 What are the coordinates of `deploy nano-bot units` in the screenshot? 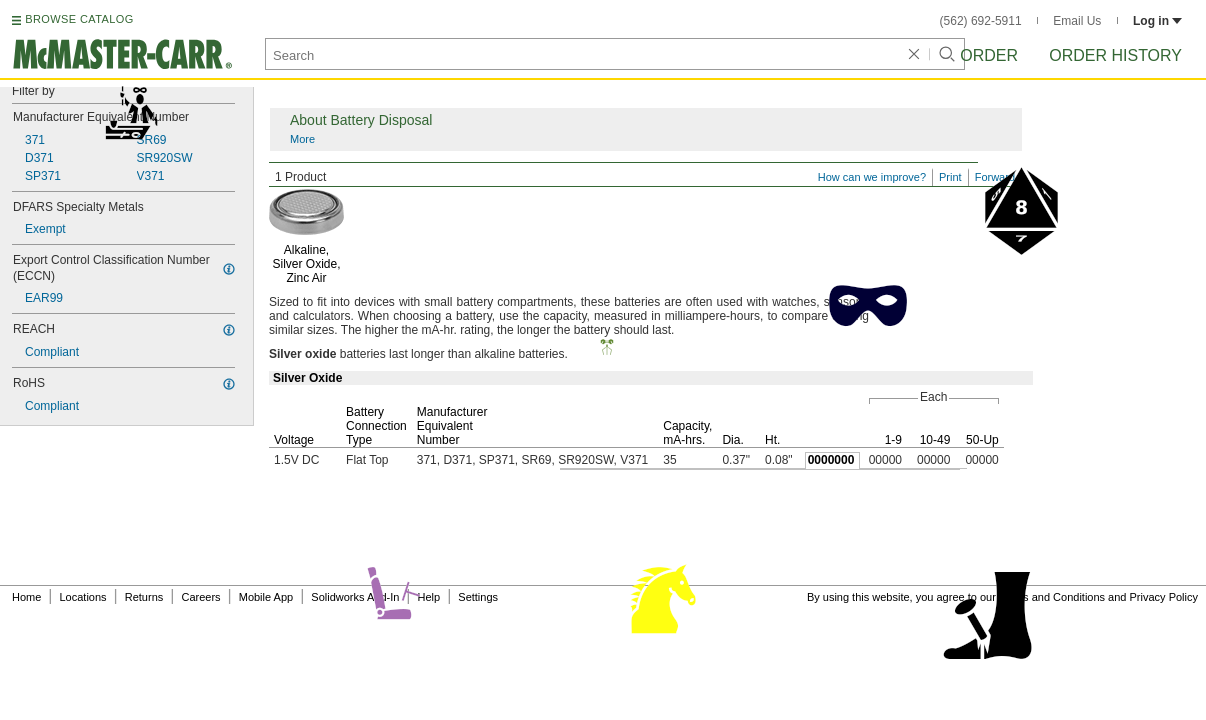 It's located at (607, 347).